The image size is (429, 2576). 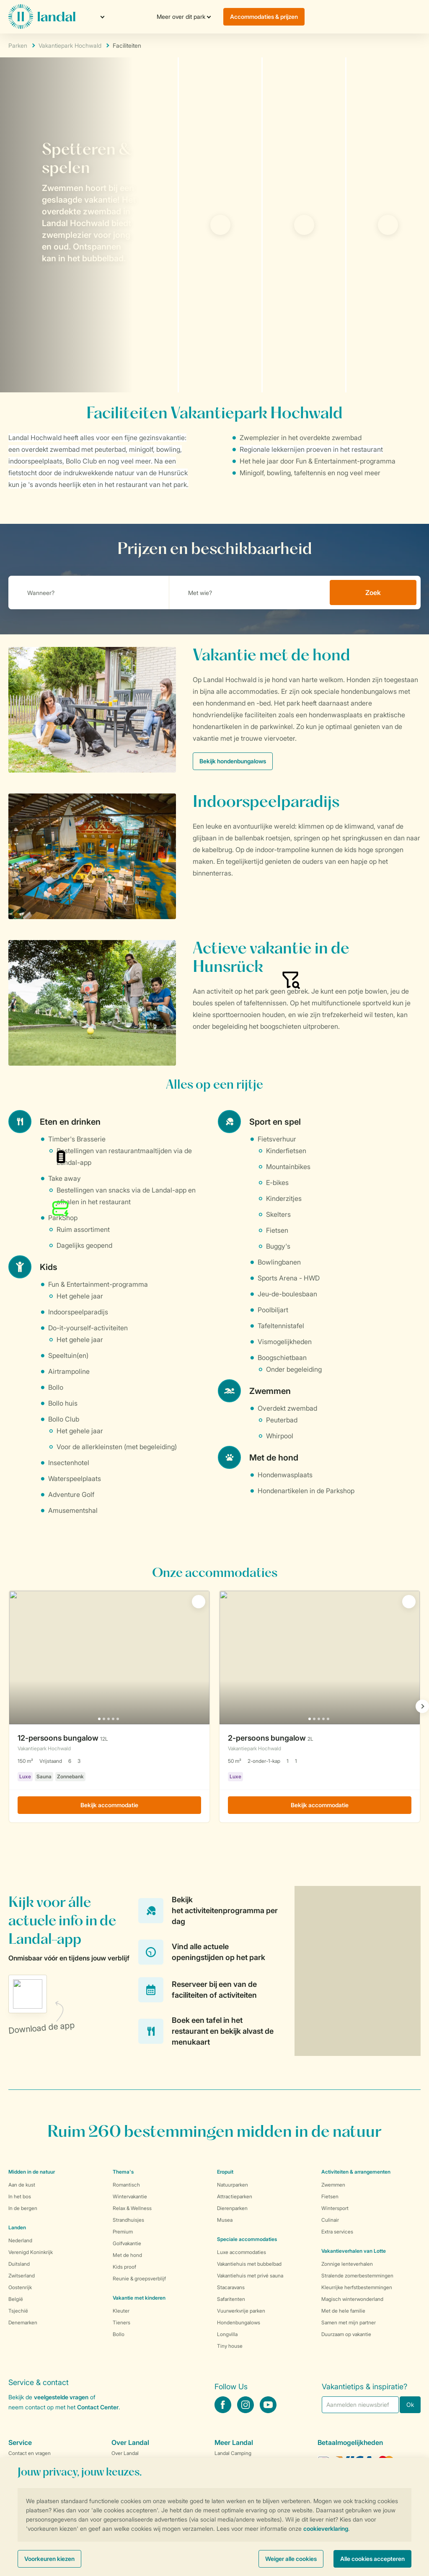 What do you see at coordinates (61, 1157) in the screenshot?
I see `indicates full or high battery level` at bounding box center [61, 1157].